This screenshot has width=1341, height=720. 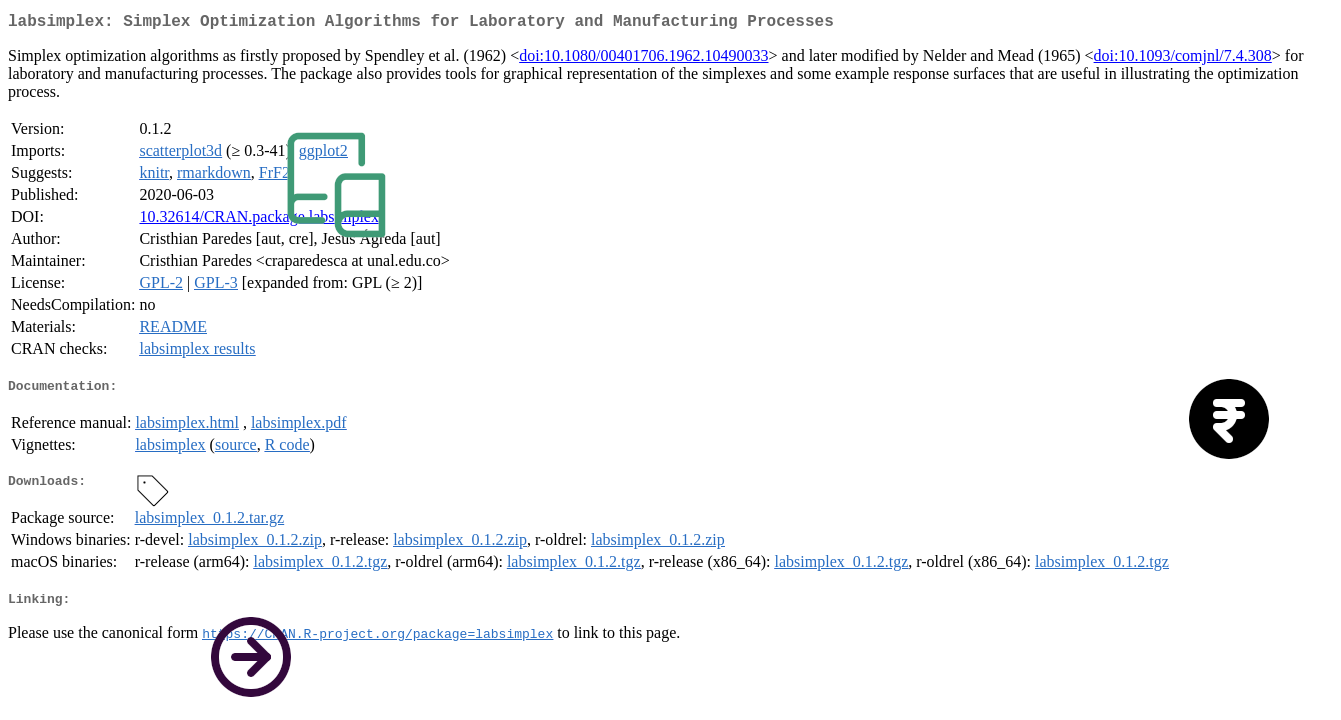 What do you see at coordinates (1229, 419) in the screenshot?
I see `indicates Indian rupee currency or payment` at bounding box center [1229, 419].